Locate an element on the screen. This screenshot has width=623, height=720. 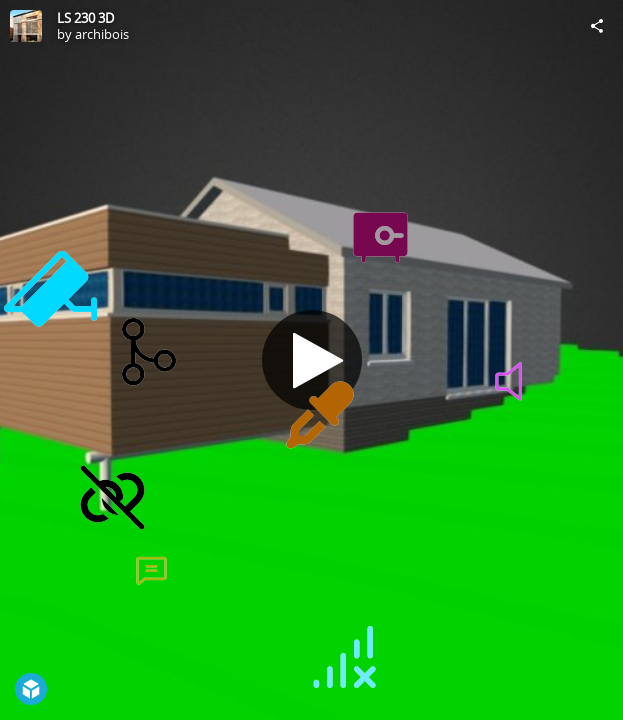
open a chat or messaging feature is located at coordinates (151, 568).